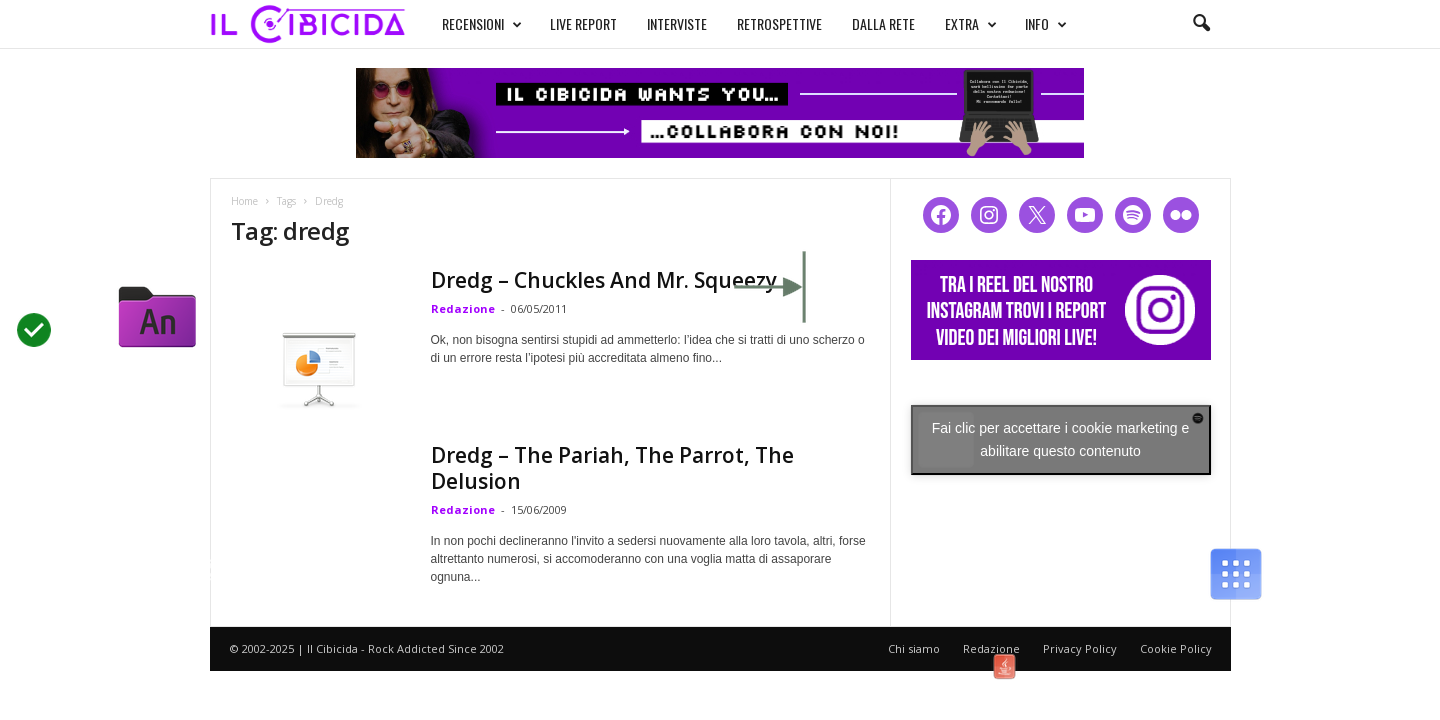  I want to click on confirm or approve an action, so click(34, 330).